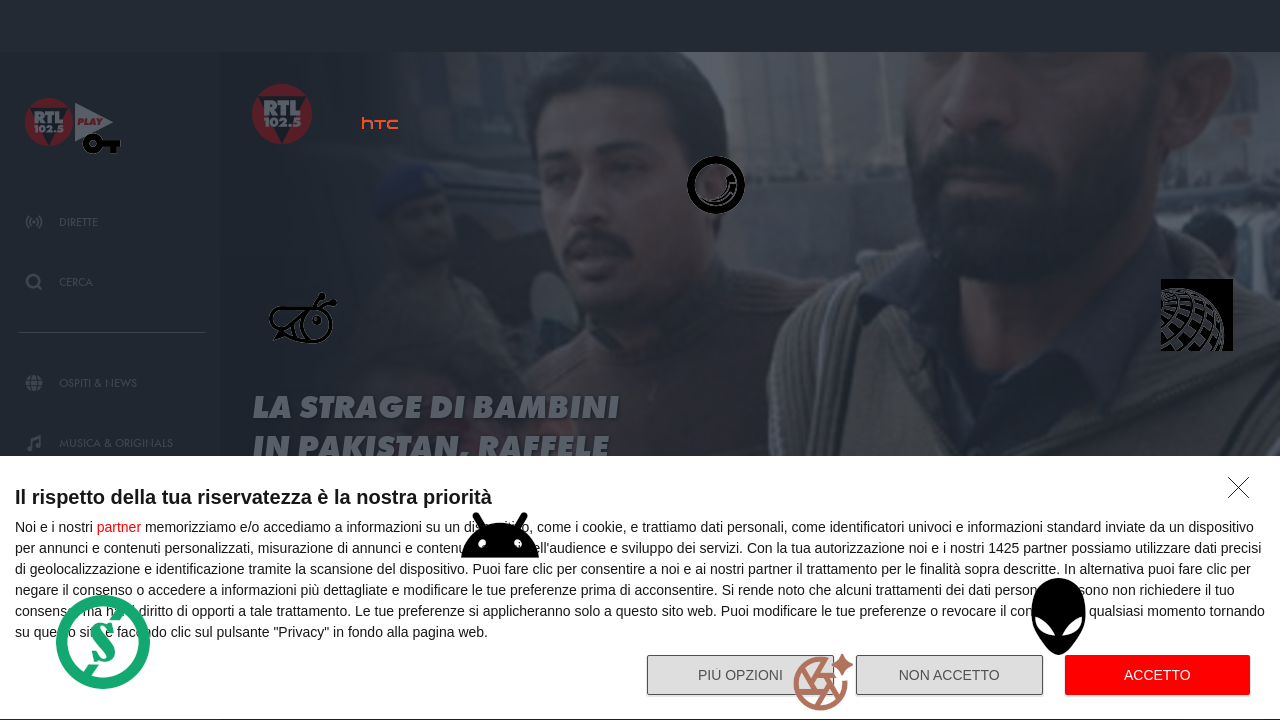  I want to click on open the Honeygain app, so click(303, 318).